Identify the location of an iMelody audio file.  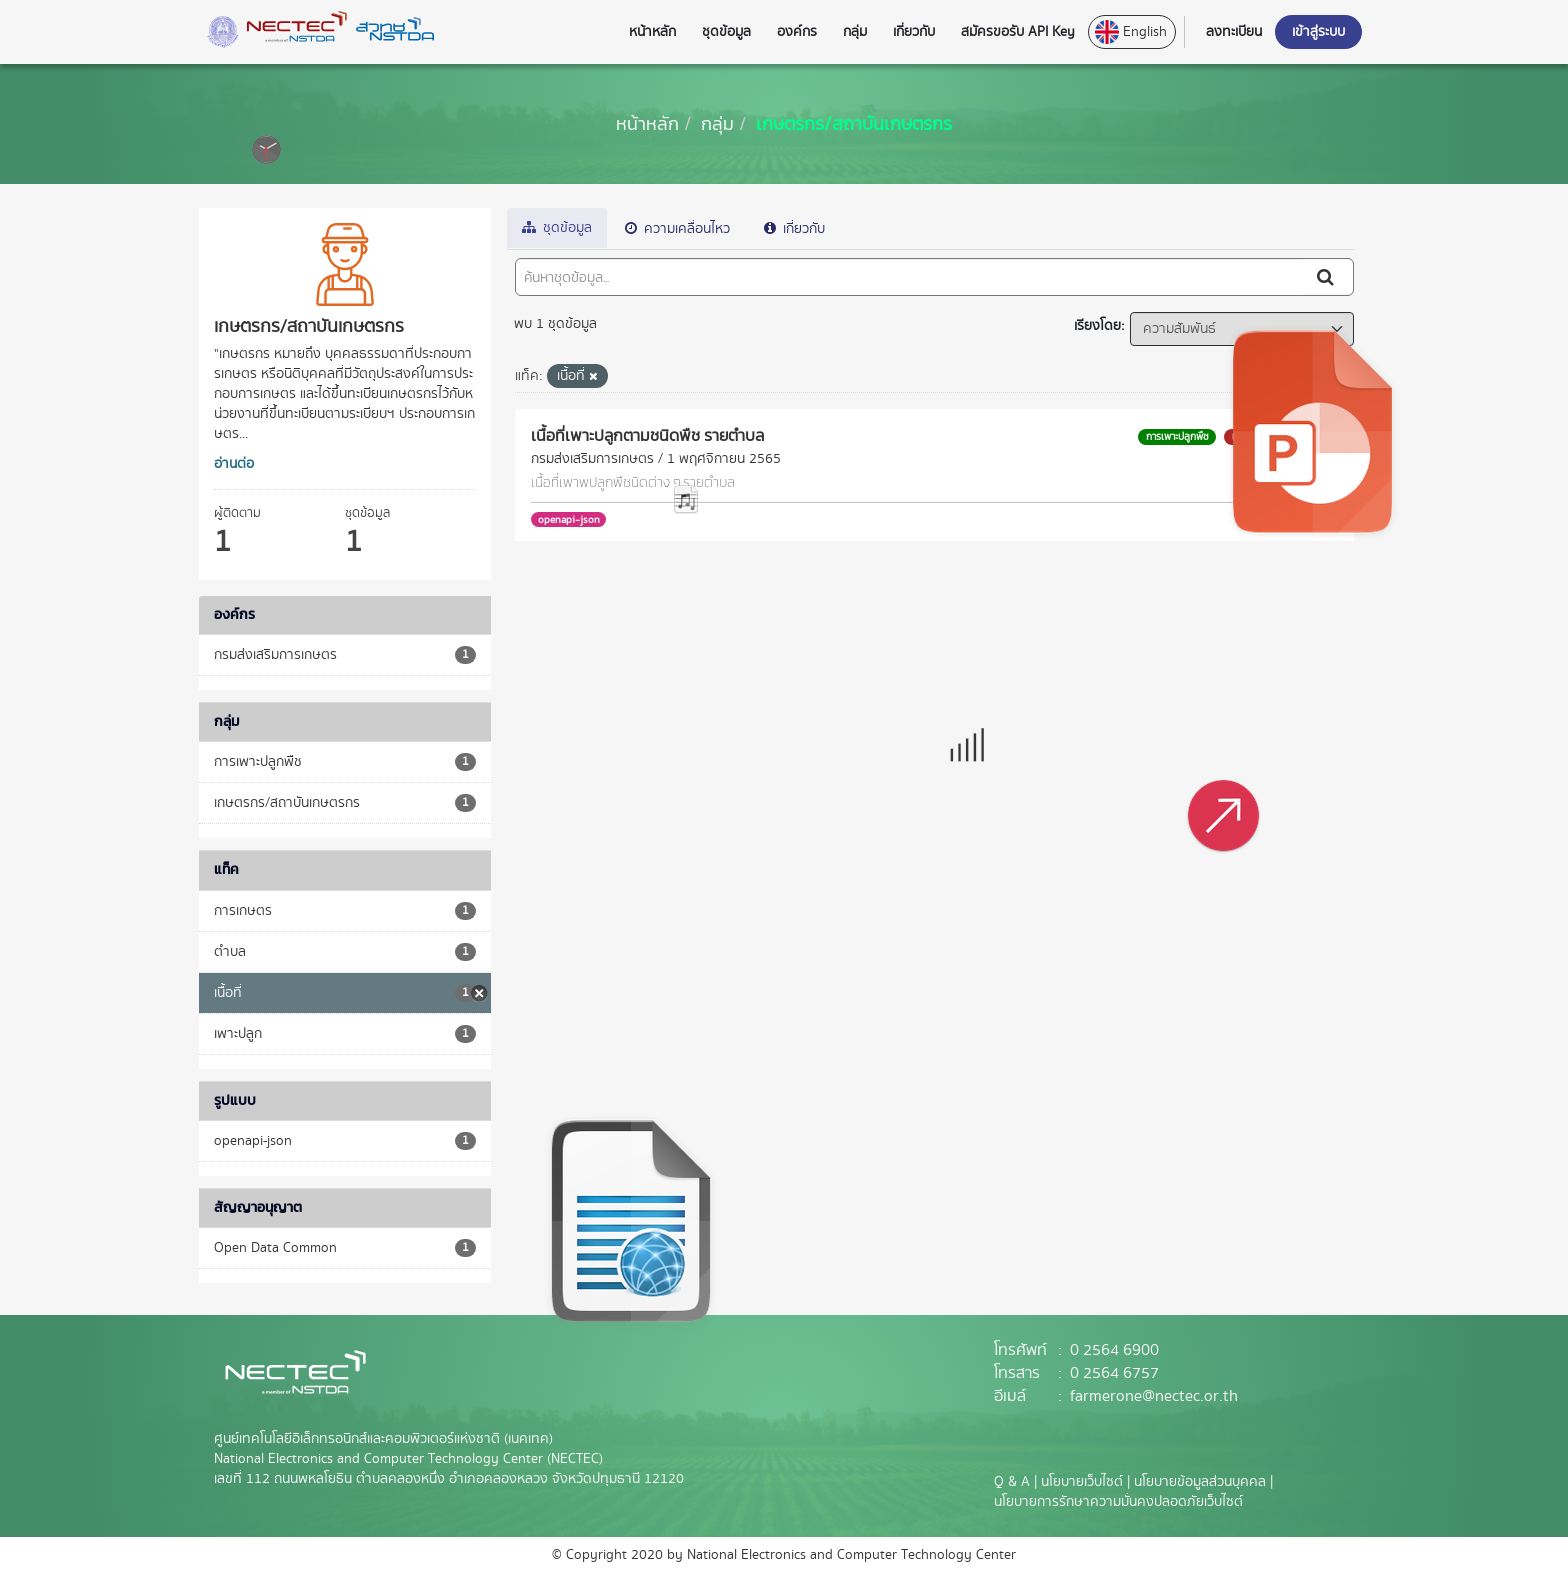
(686, 499).